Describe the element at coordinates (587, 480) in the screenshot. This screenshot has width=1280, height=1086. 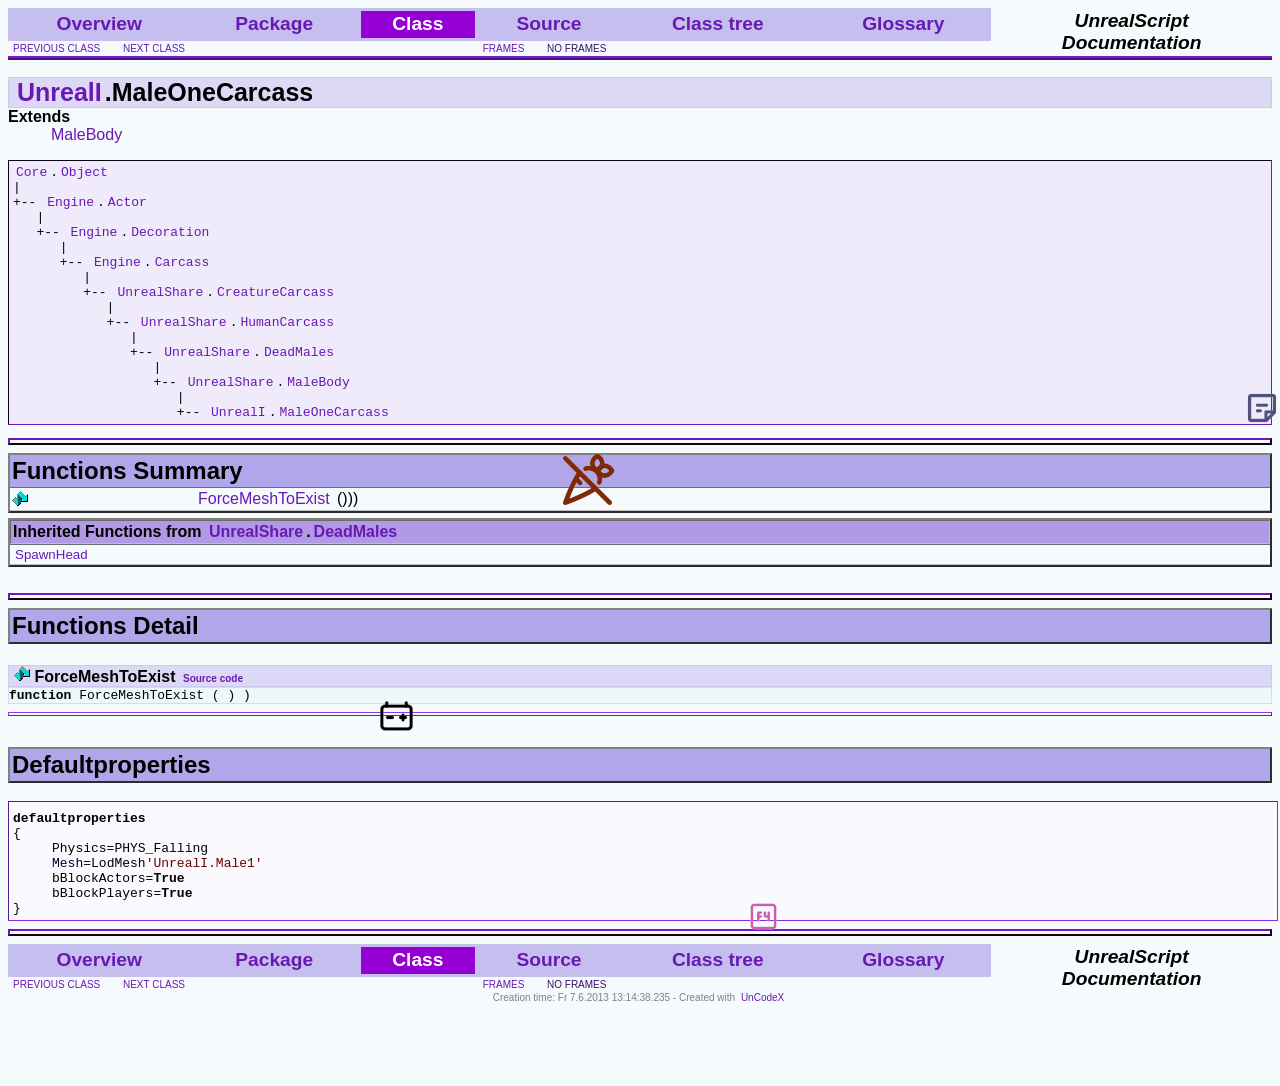
I see `disable vegetable or vegan filter` at that location.